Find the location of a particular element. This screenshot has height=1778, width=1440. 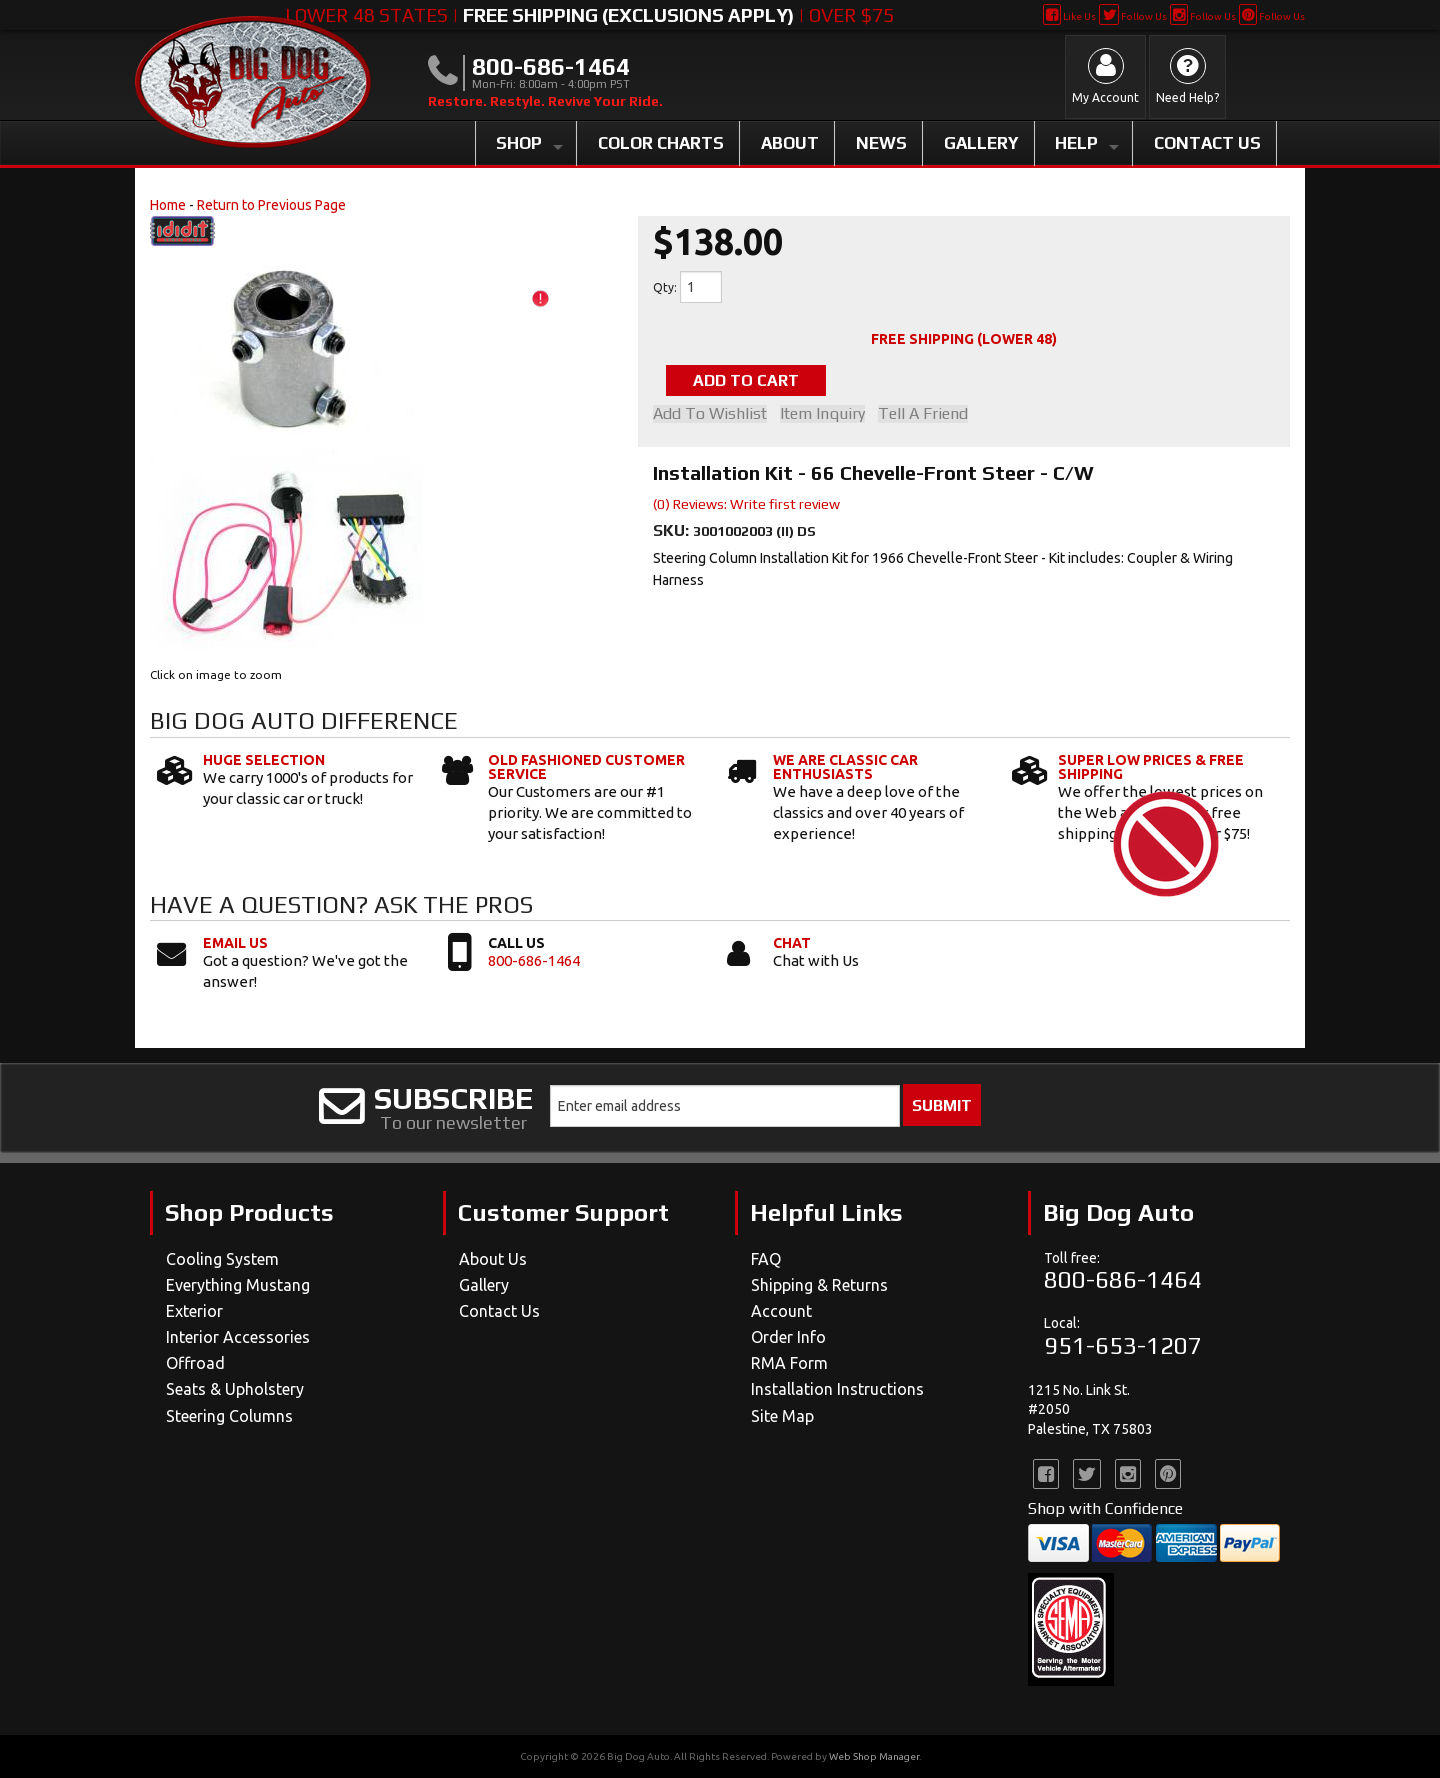

indicates a warning or alert requiring attention is located at coordinates (540, 298).